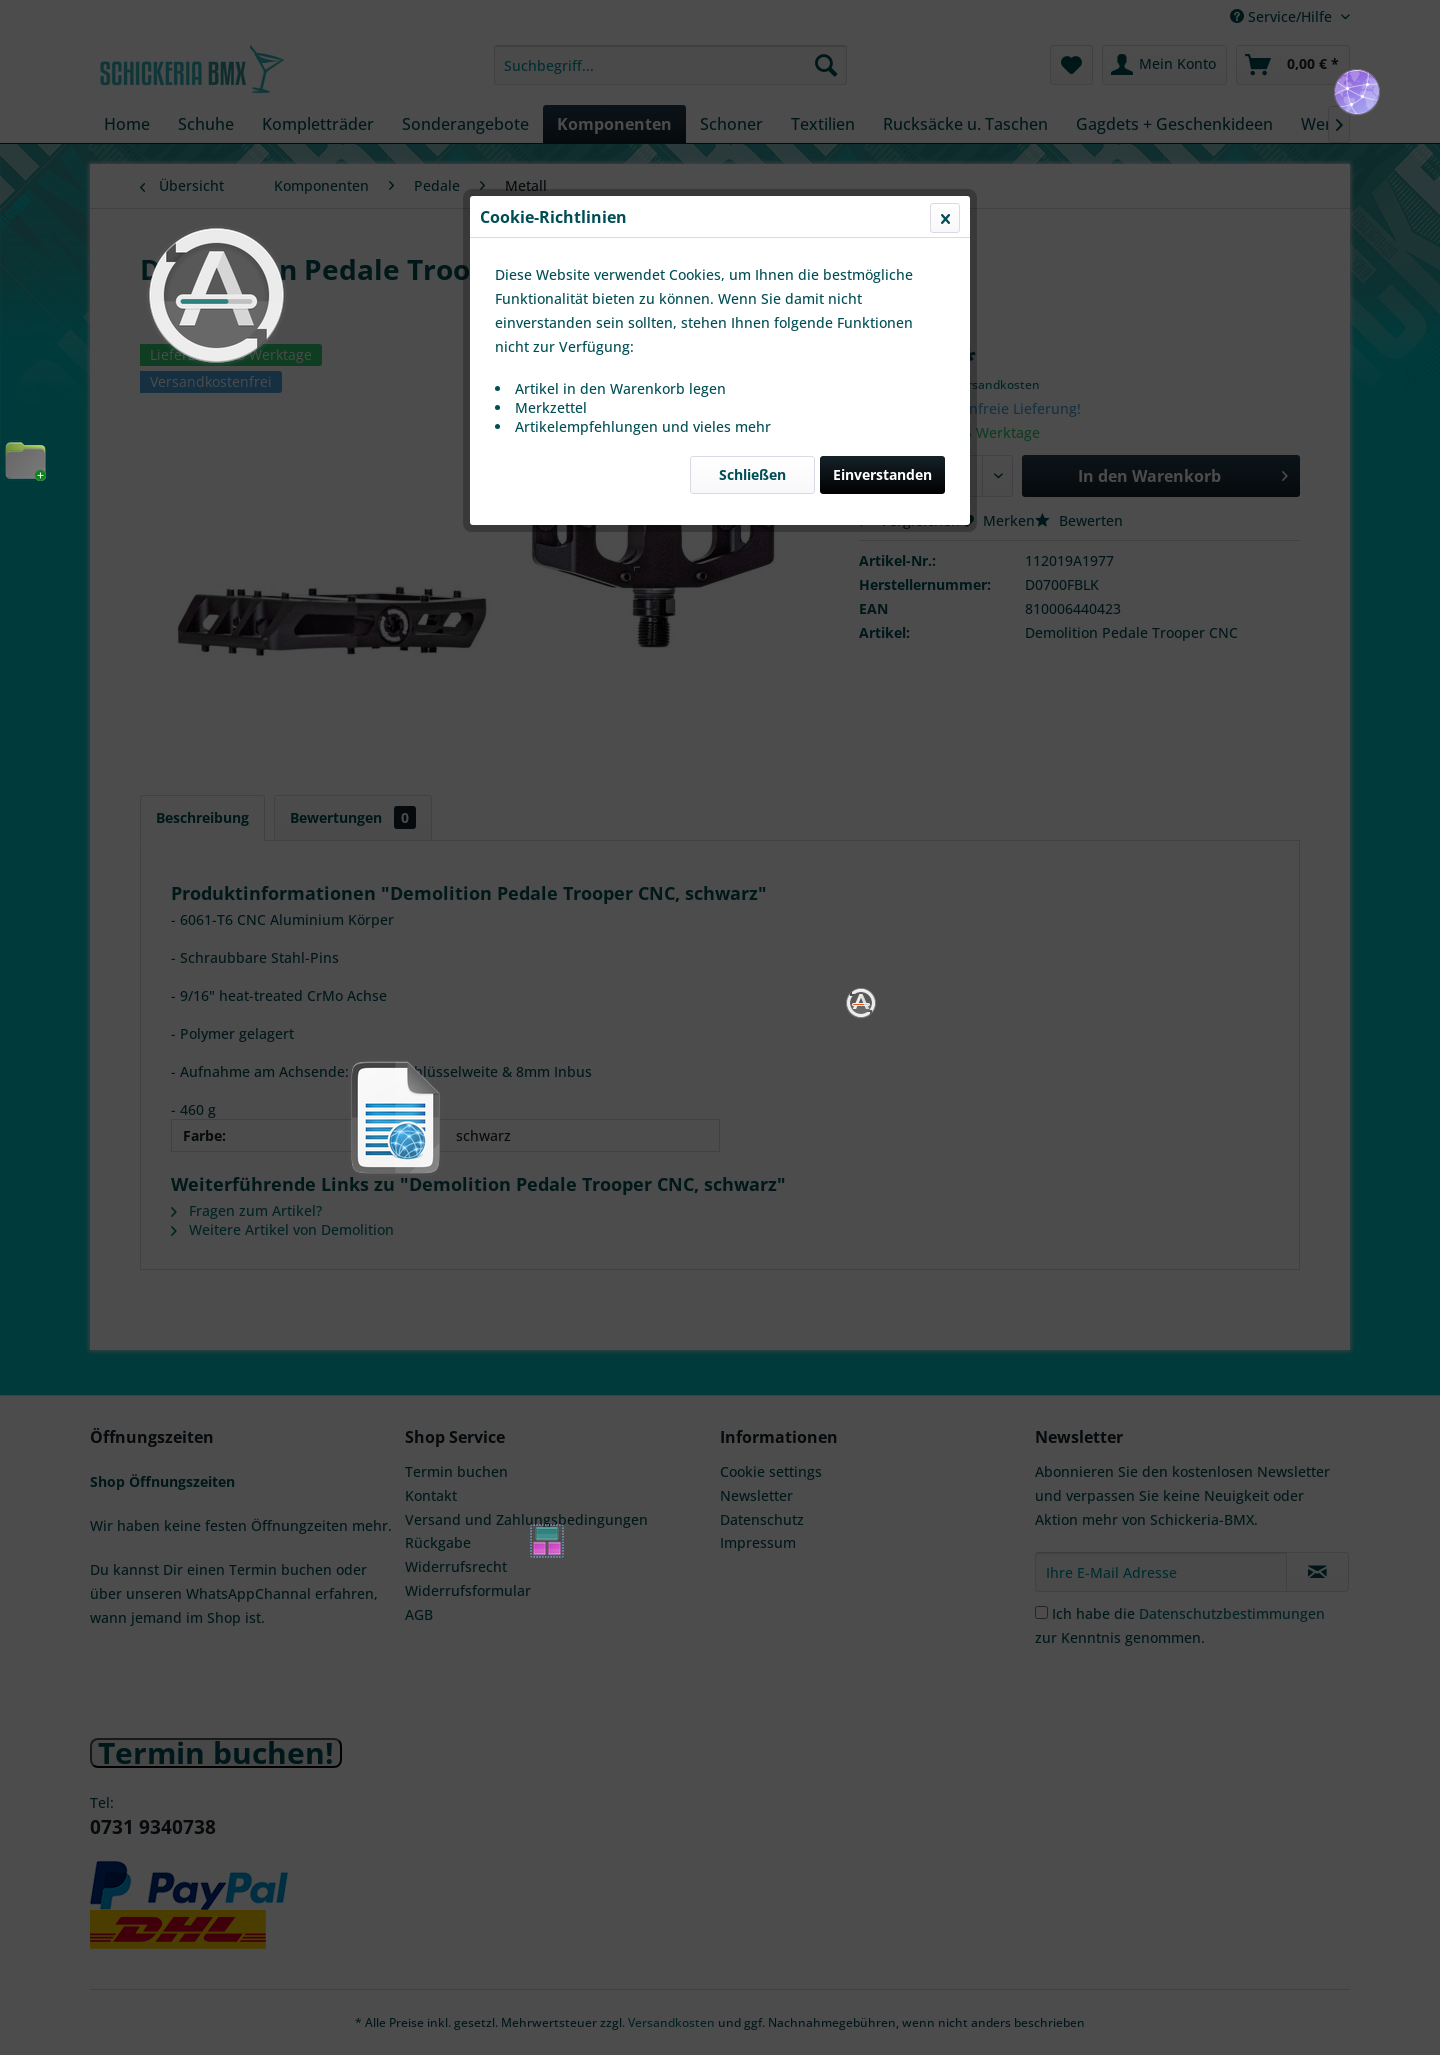  Describe the element at coordinates (1357, 92) in the screenshot. I see `open web browser or internet applications` at that location.